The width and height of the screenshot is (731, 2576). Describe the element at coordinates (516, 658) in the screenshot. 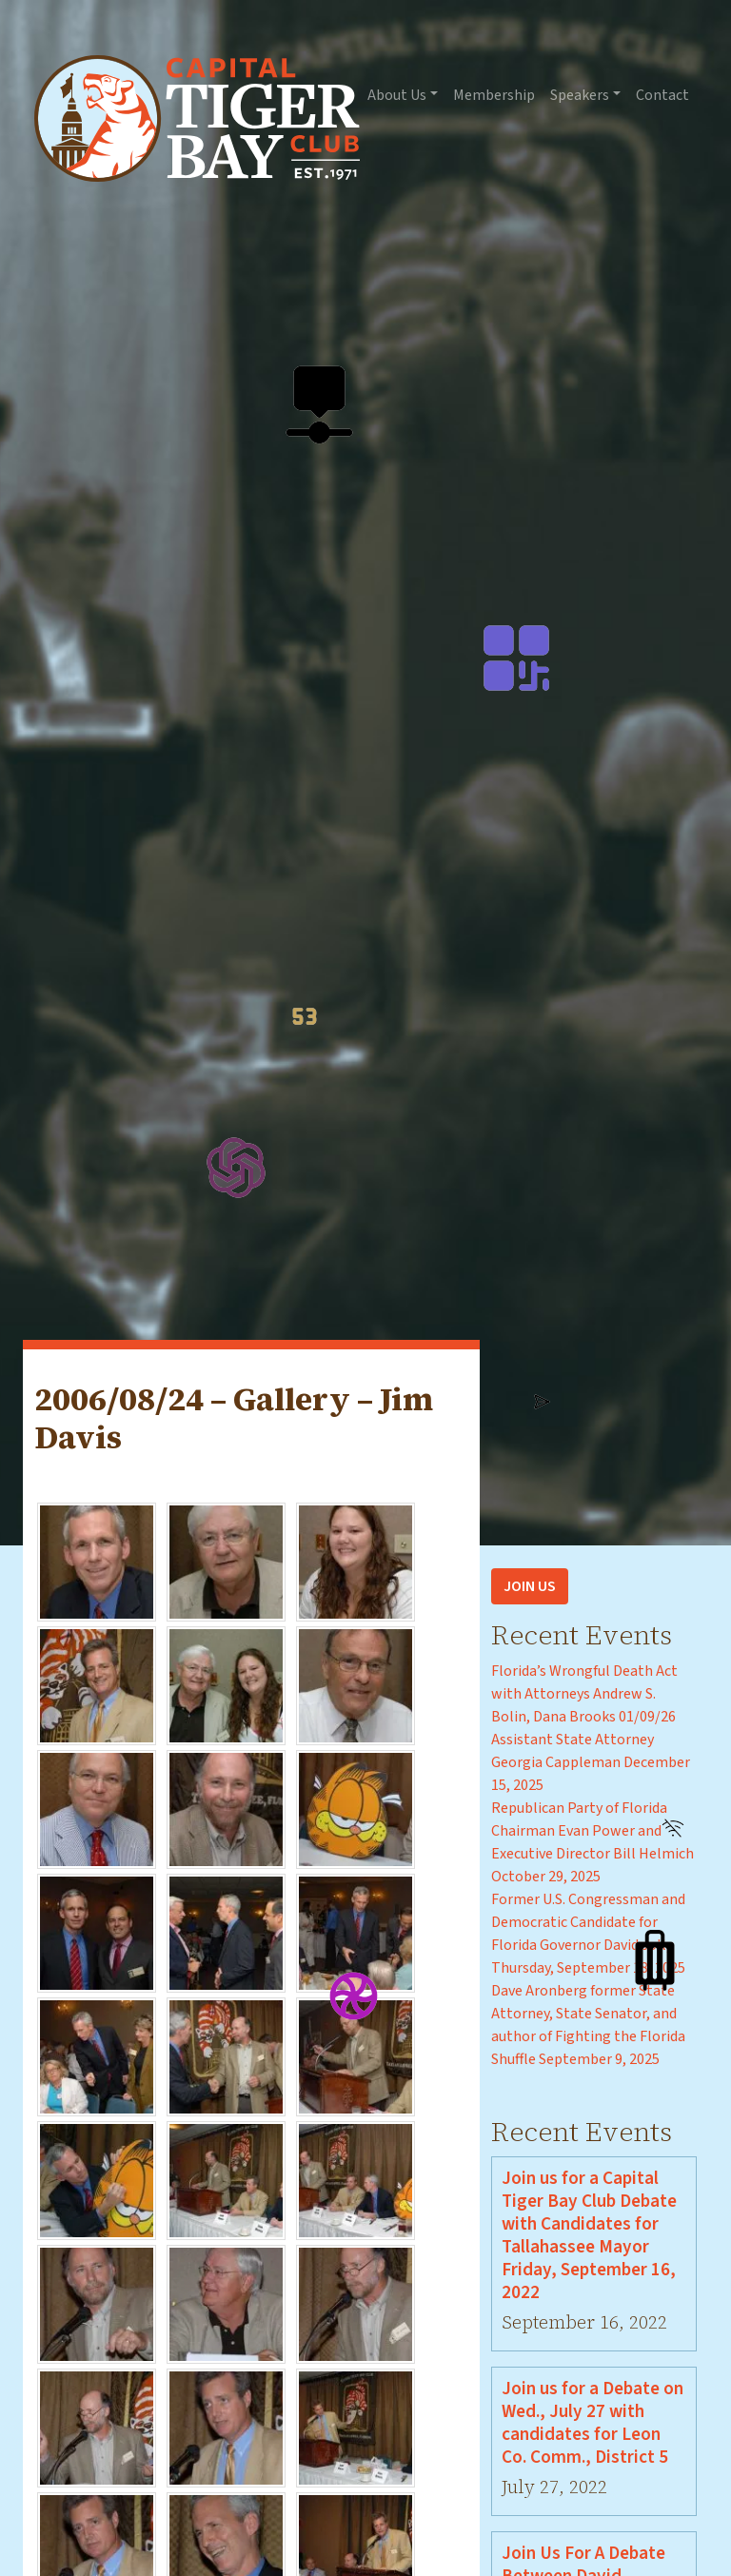

I see `scan or generate a qr code` at that location.